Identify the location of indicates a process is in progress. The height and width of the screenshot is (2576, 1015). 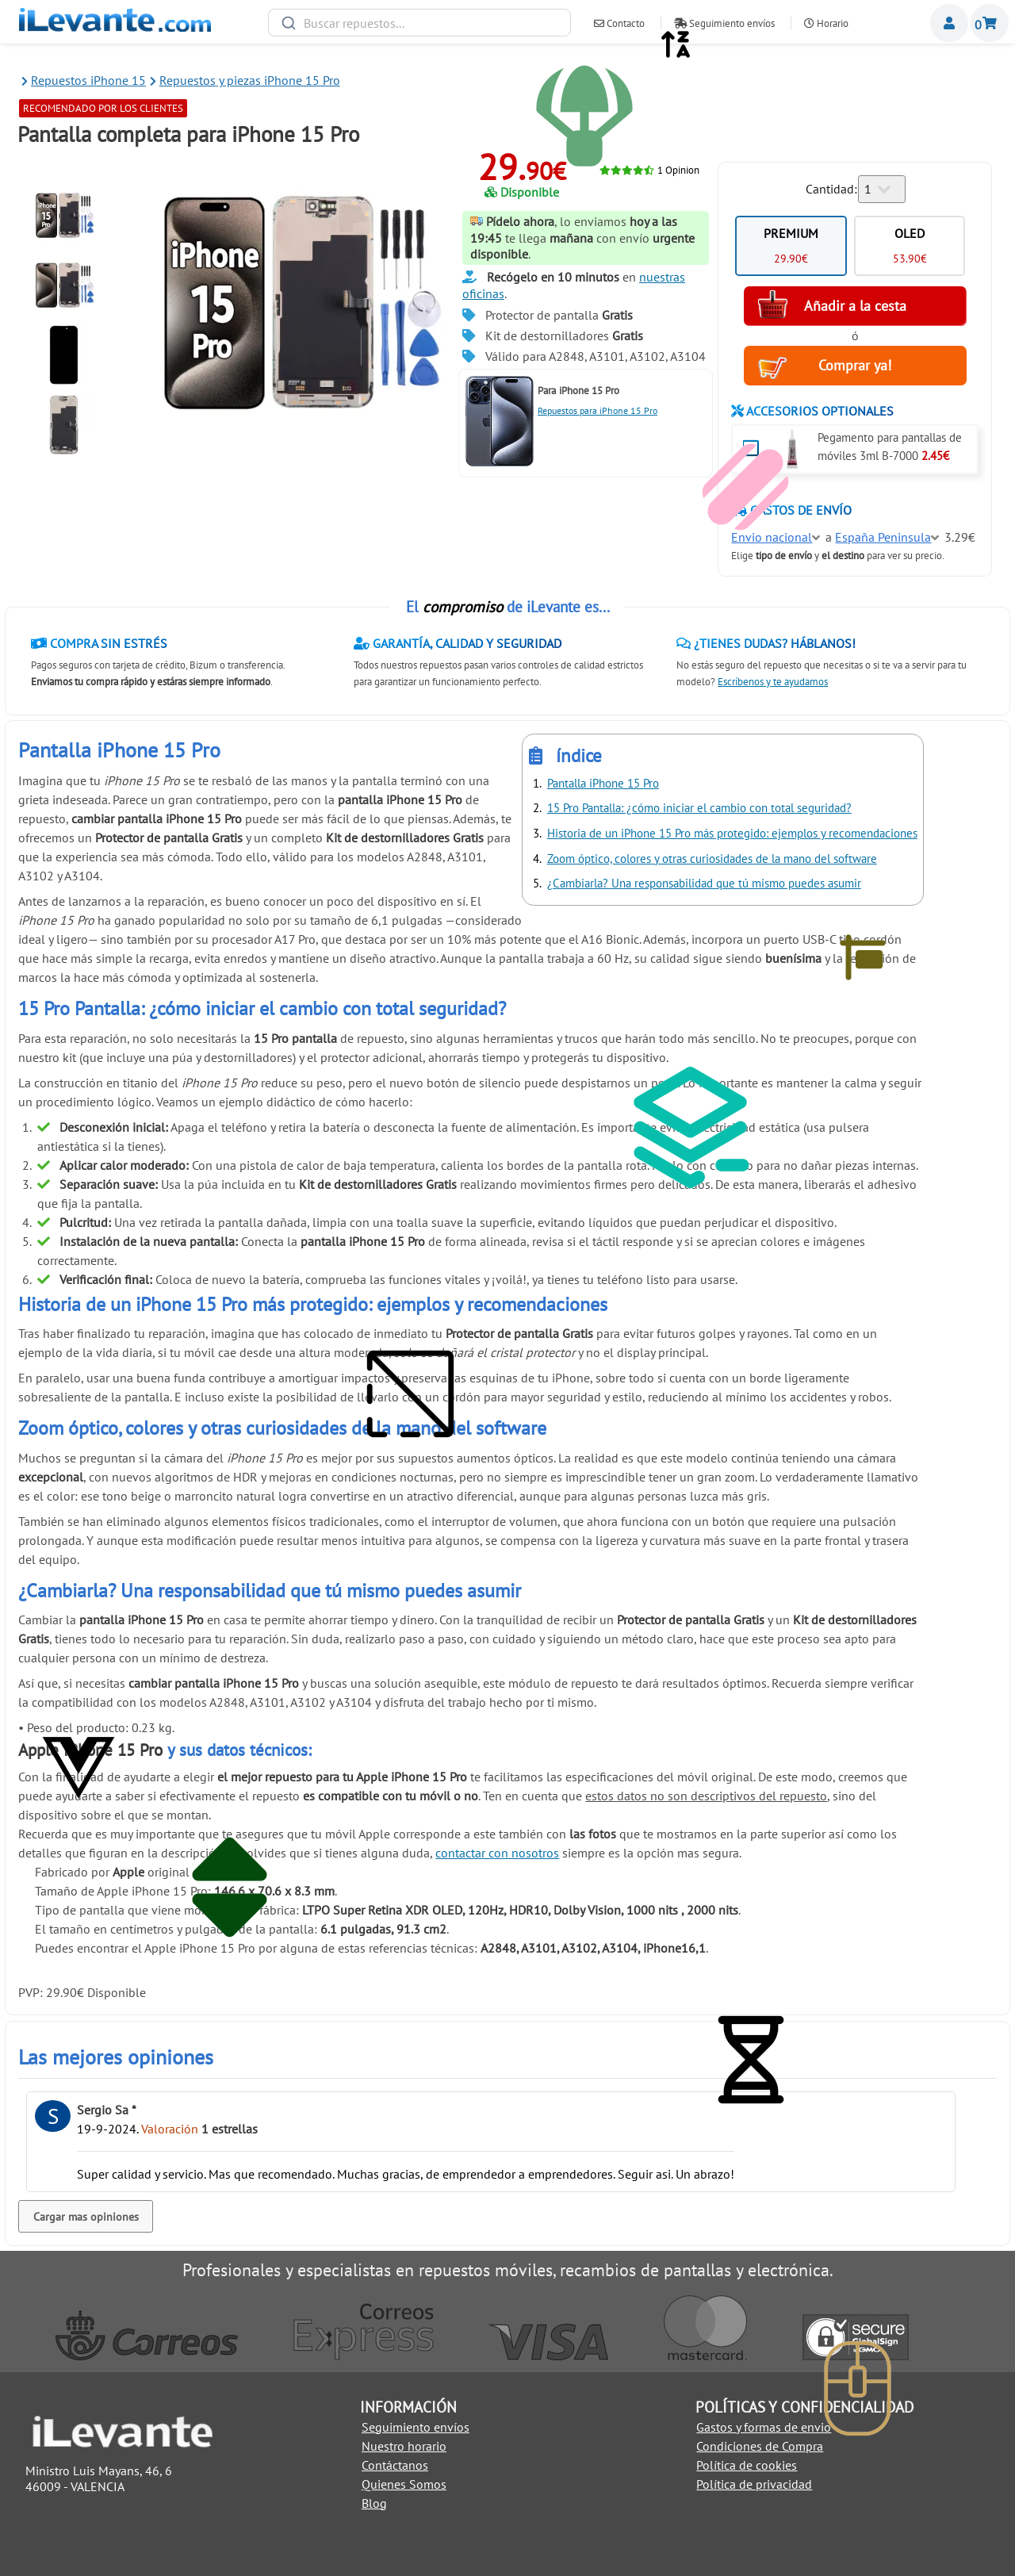
(751, 2060).